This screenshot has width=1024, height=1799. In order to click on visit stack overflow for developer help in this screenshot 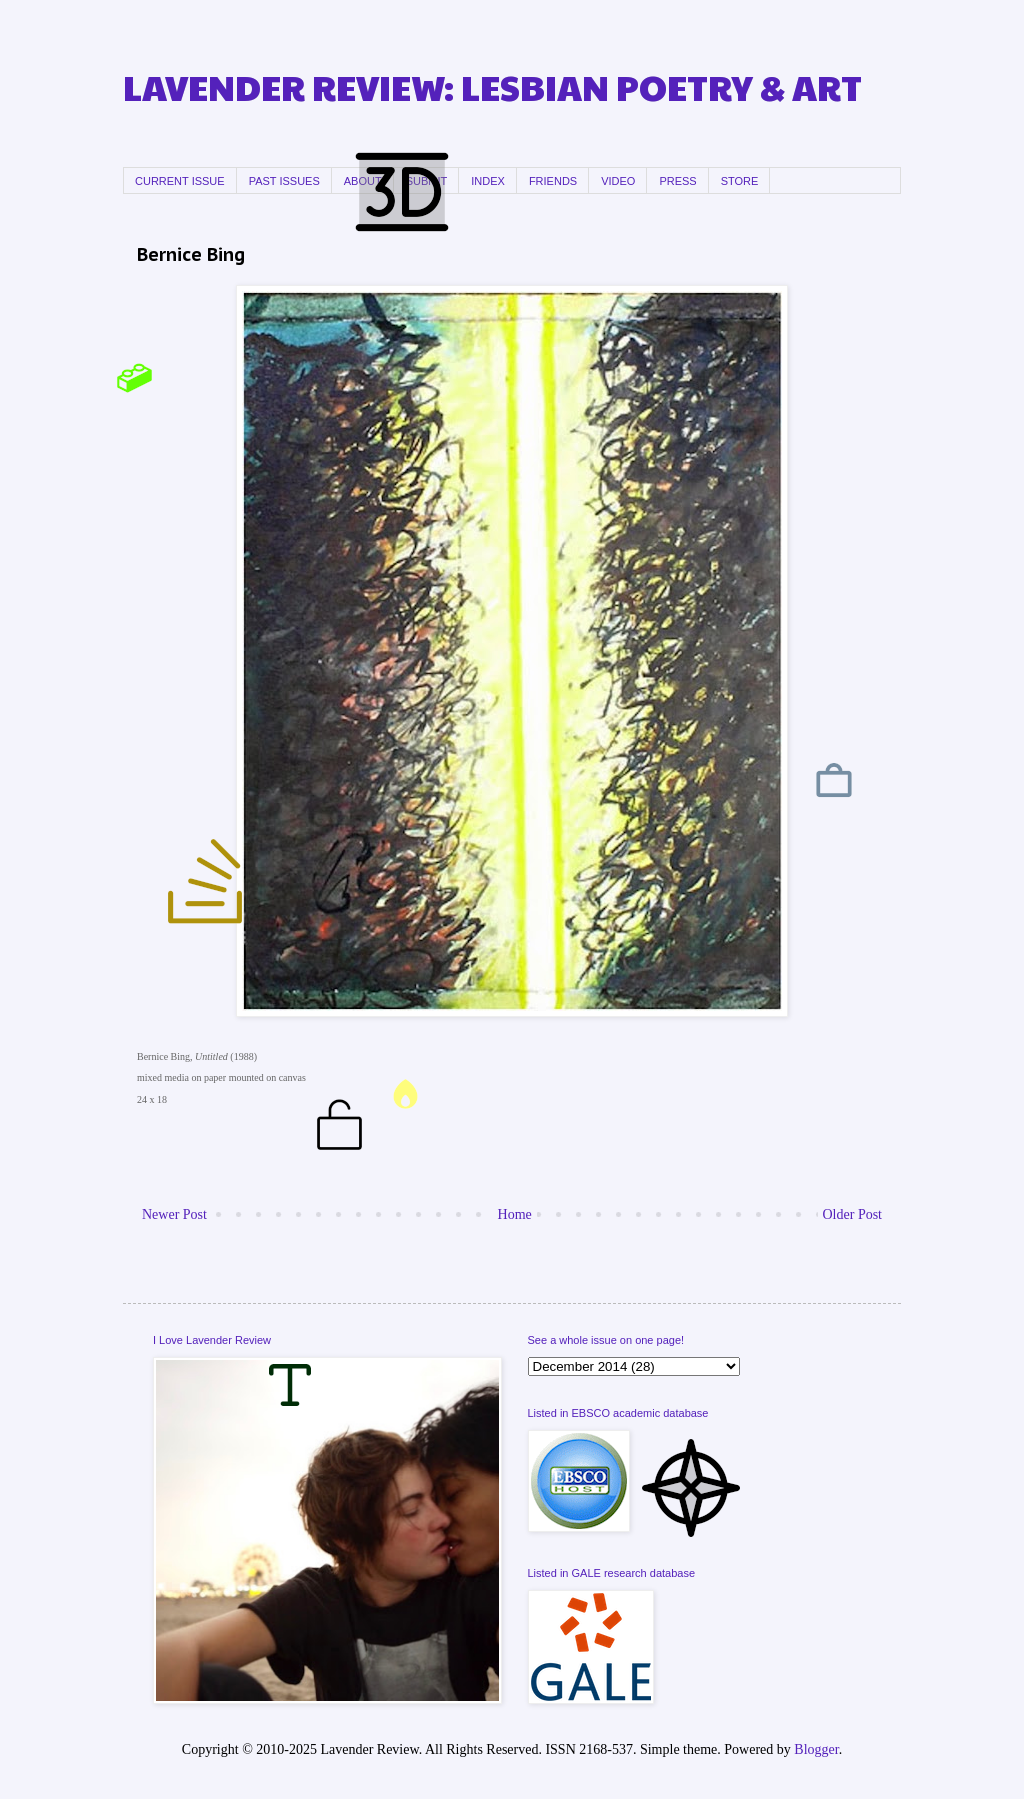, I will do `click(205, 883)`.